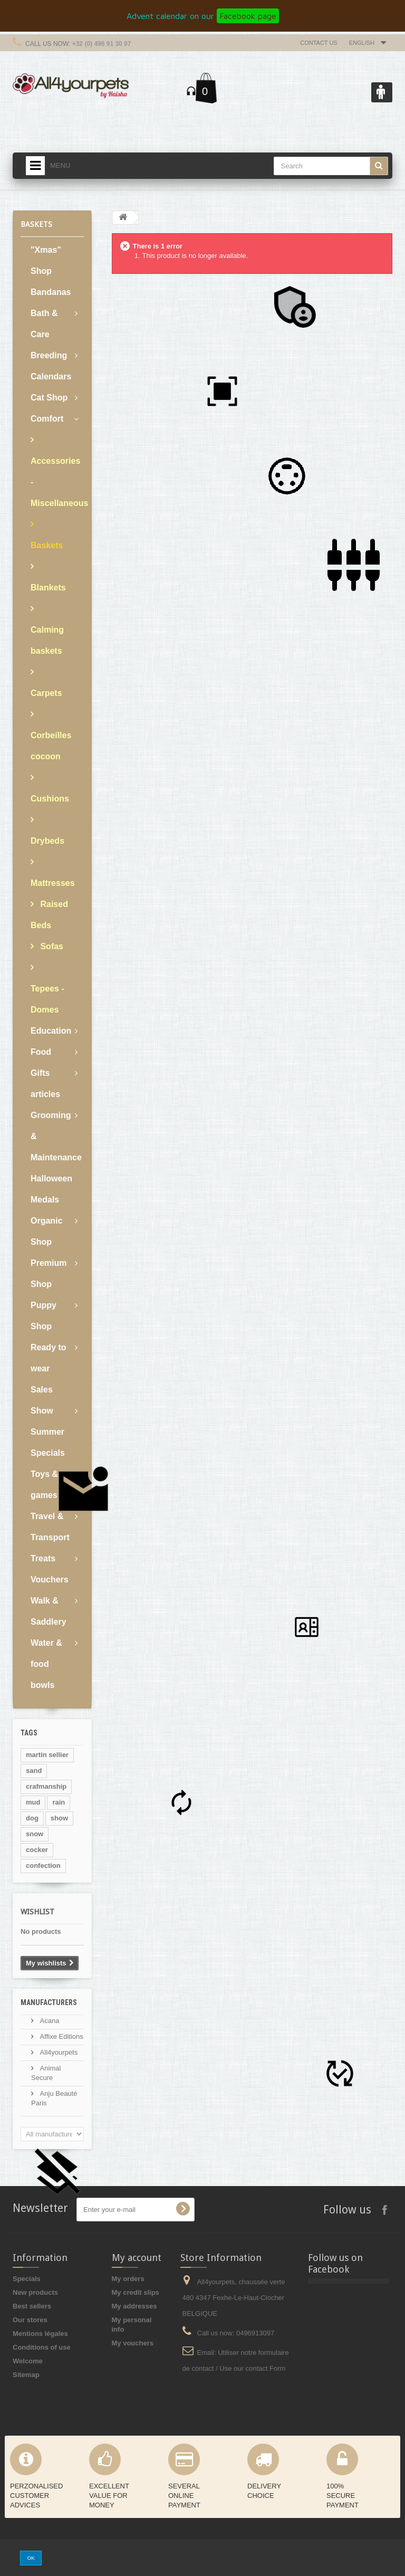 The image size is (405, 2576). What do you see at coordinates (181, 1802) in the screenshot?
I see `refresh or reload content` at bounding box center [181, 1802].